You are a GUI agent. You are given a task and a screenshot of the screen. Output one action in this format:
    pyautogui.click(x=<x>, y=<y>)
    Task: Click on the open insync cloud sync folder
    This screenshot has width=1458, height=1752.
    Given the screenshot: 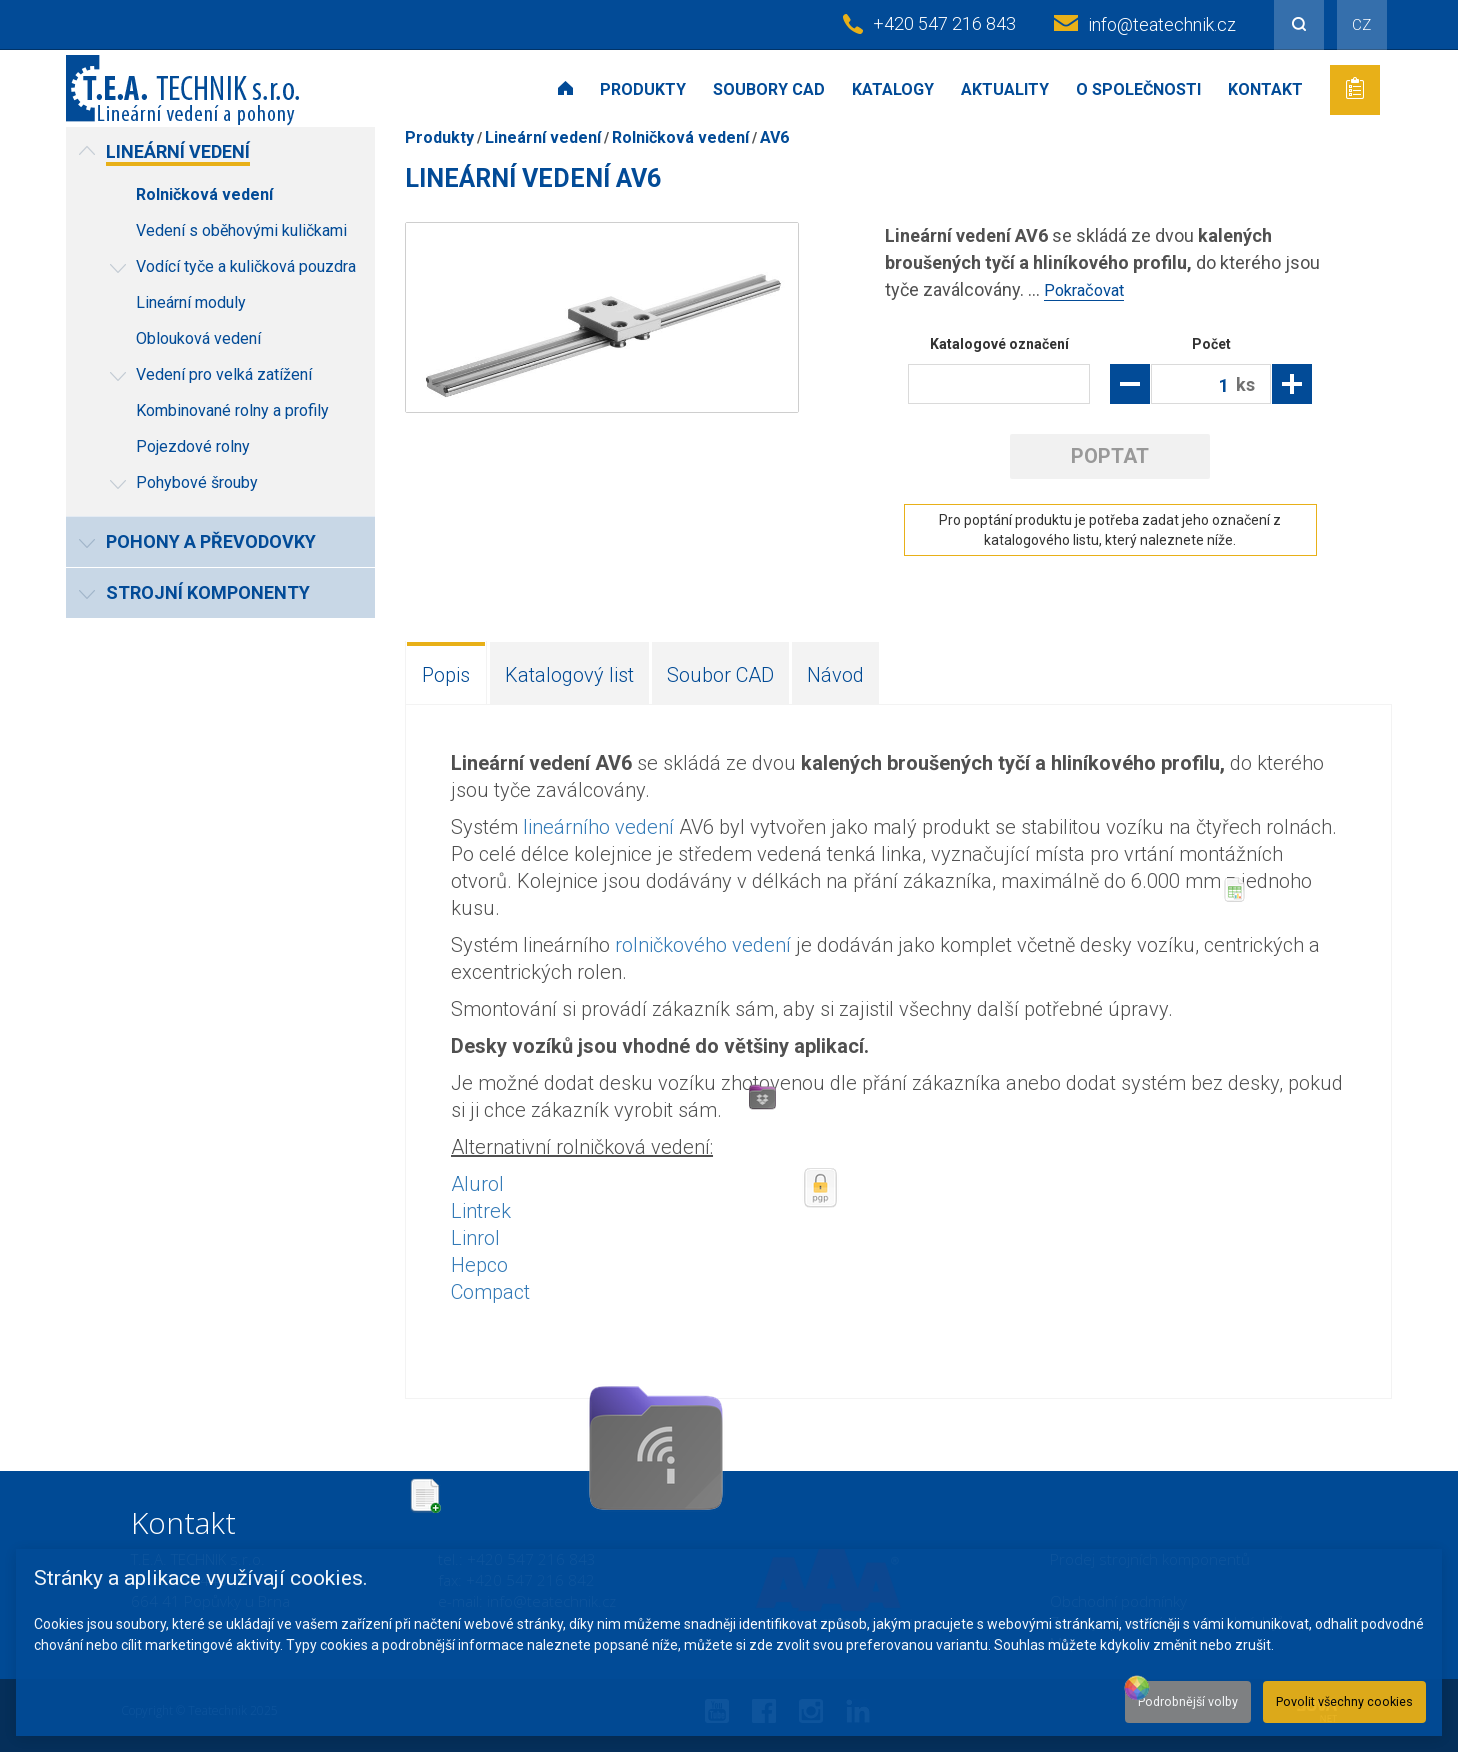 What is the action you would take?
    pyautogui.click(x=656, y=1448)
    